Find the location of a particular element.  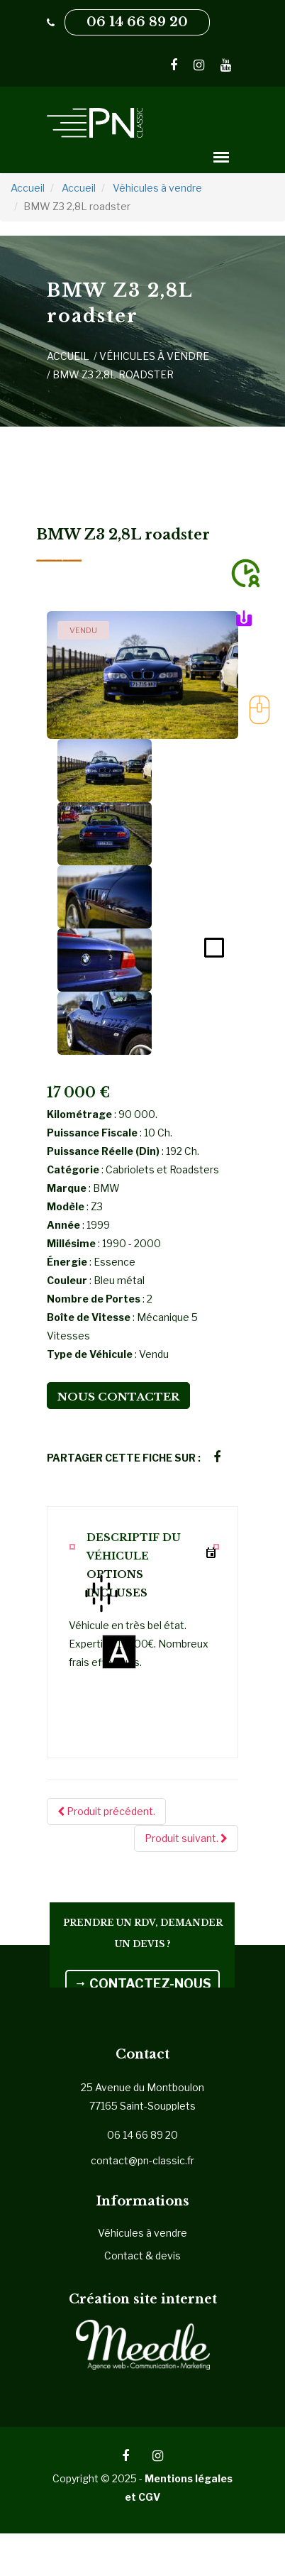

an unselected checkbox option is located at coordinates (214, 948).